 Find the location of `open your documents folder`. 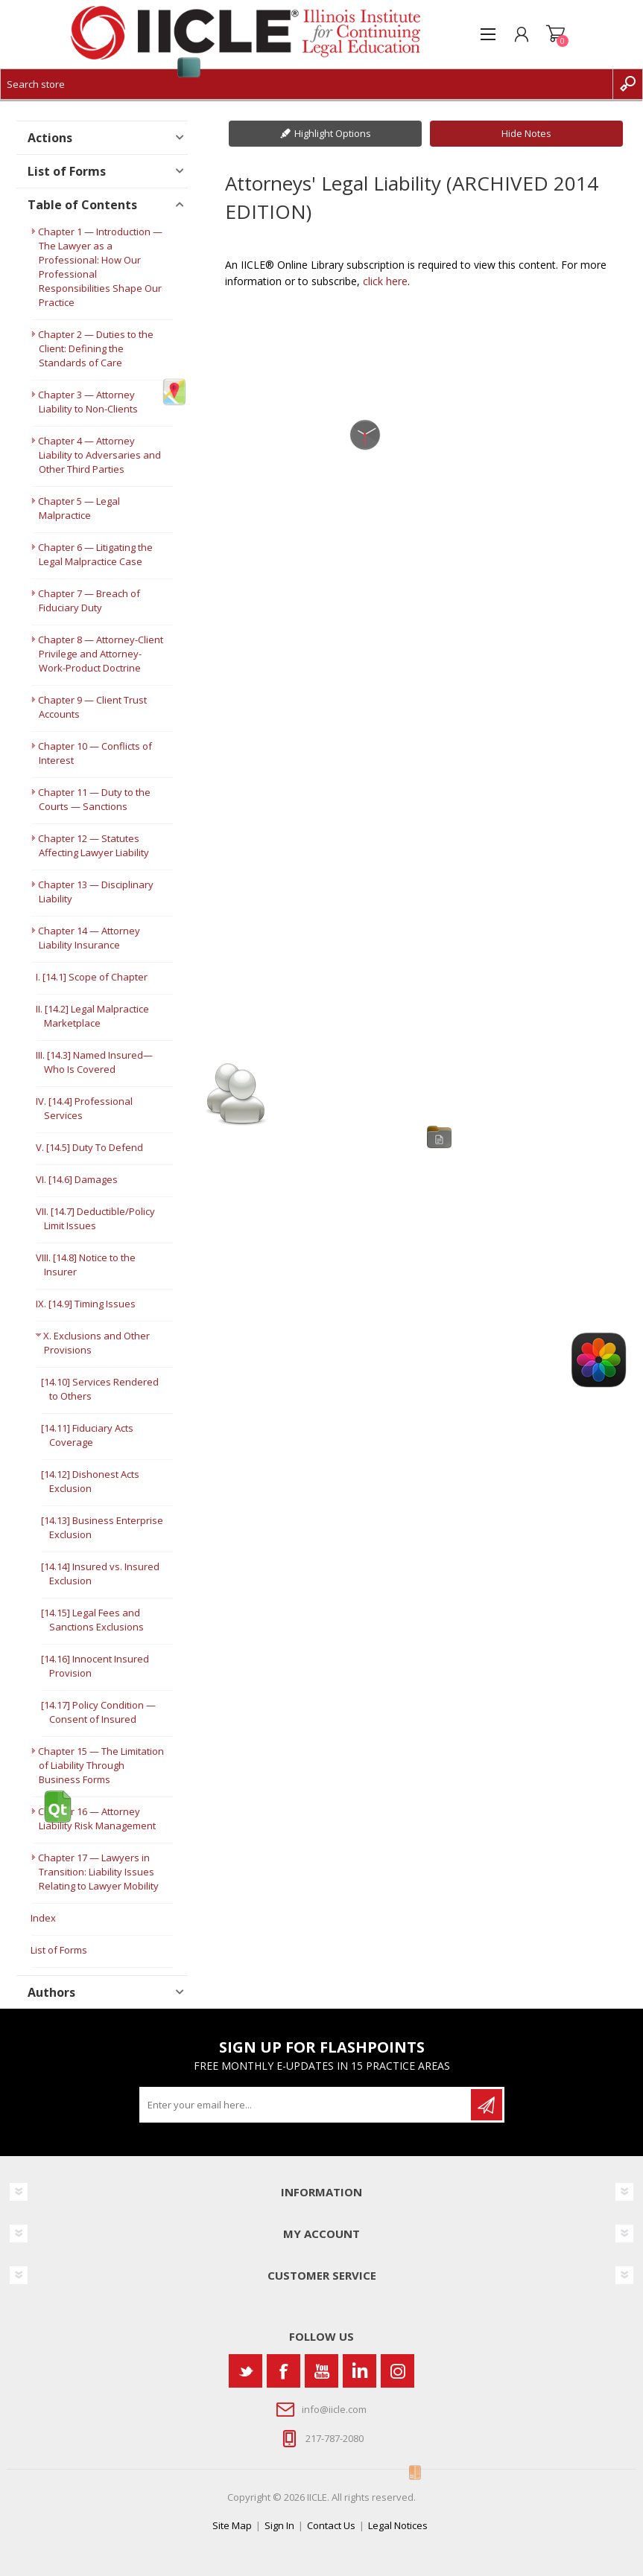

open your documents folder is located at coordinates (439, 1136).